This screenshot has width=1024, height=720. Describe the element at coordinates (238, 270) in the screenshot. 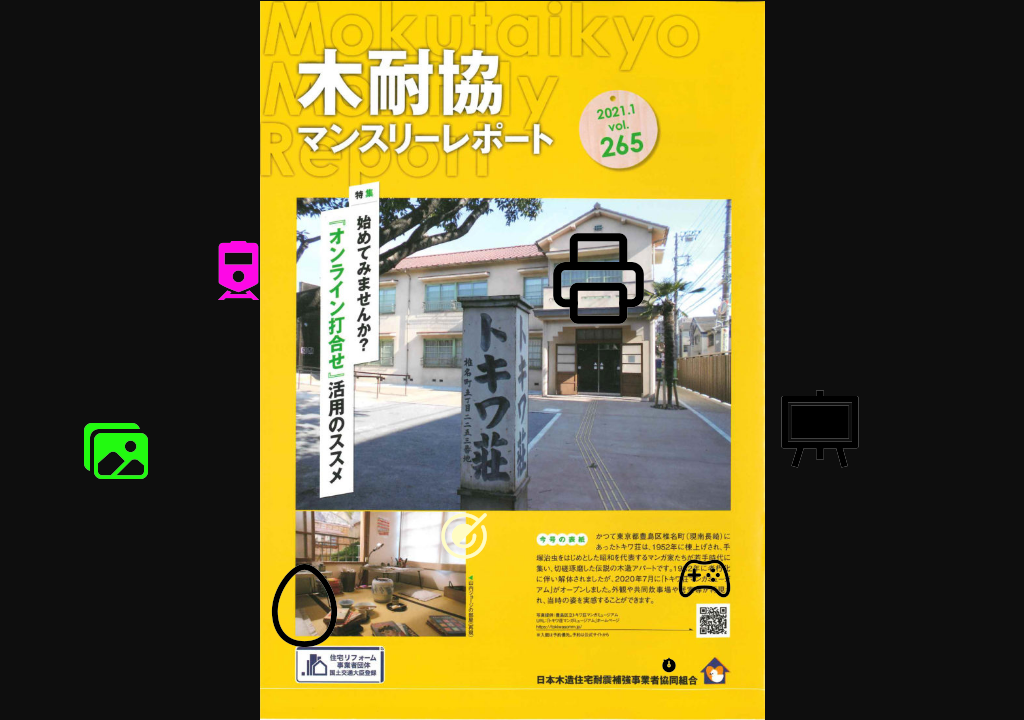

I see `view train schedules or rail services` at that location.